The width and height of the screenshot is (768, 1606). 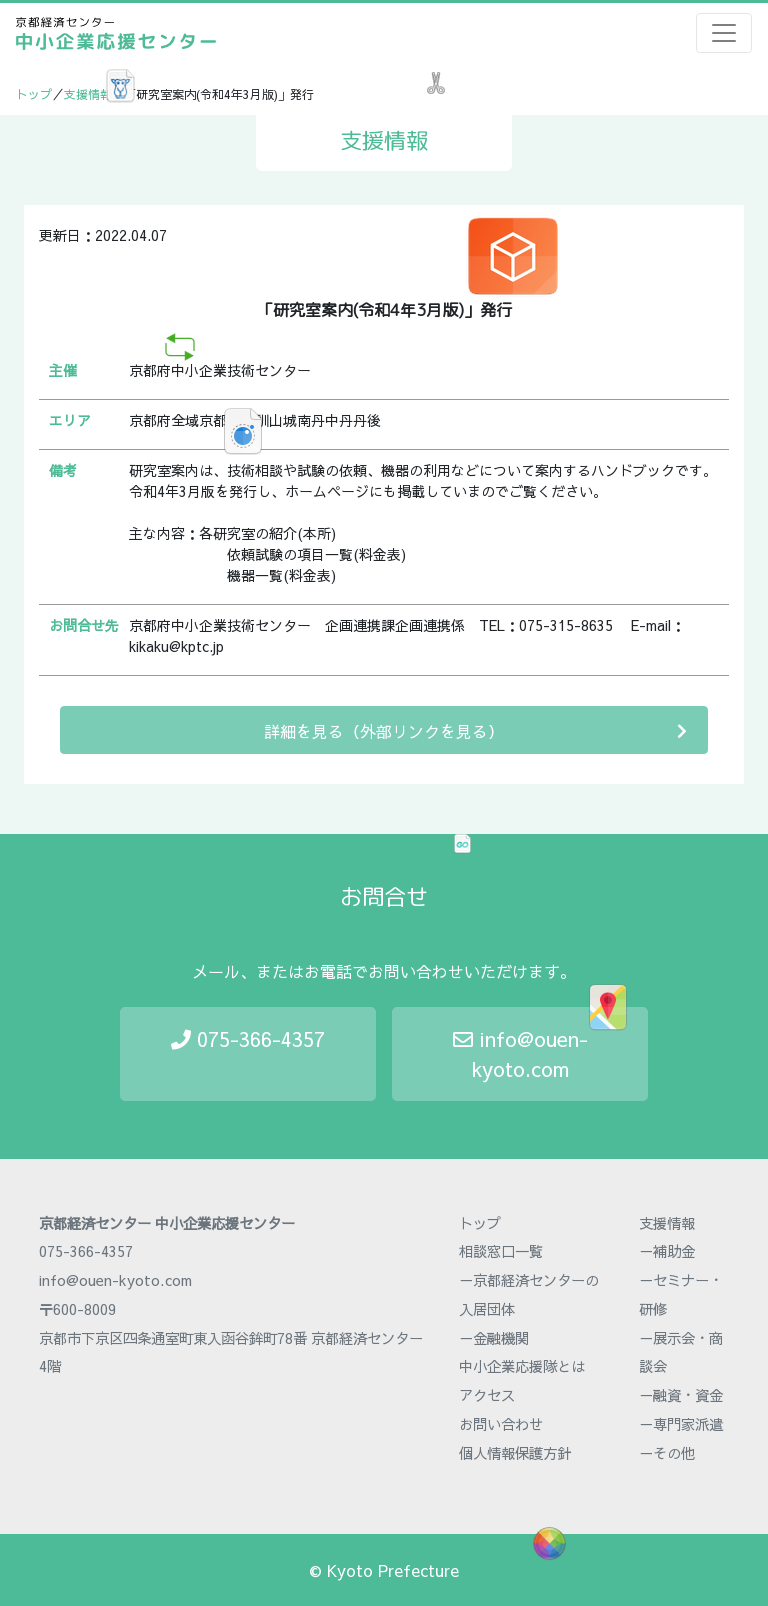 What do you see at coordinates (180, 347) in the screenshot?
I see `sync or refresh email messages` at bounding box center [180, 347].